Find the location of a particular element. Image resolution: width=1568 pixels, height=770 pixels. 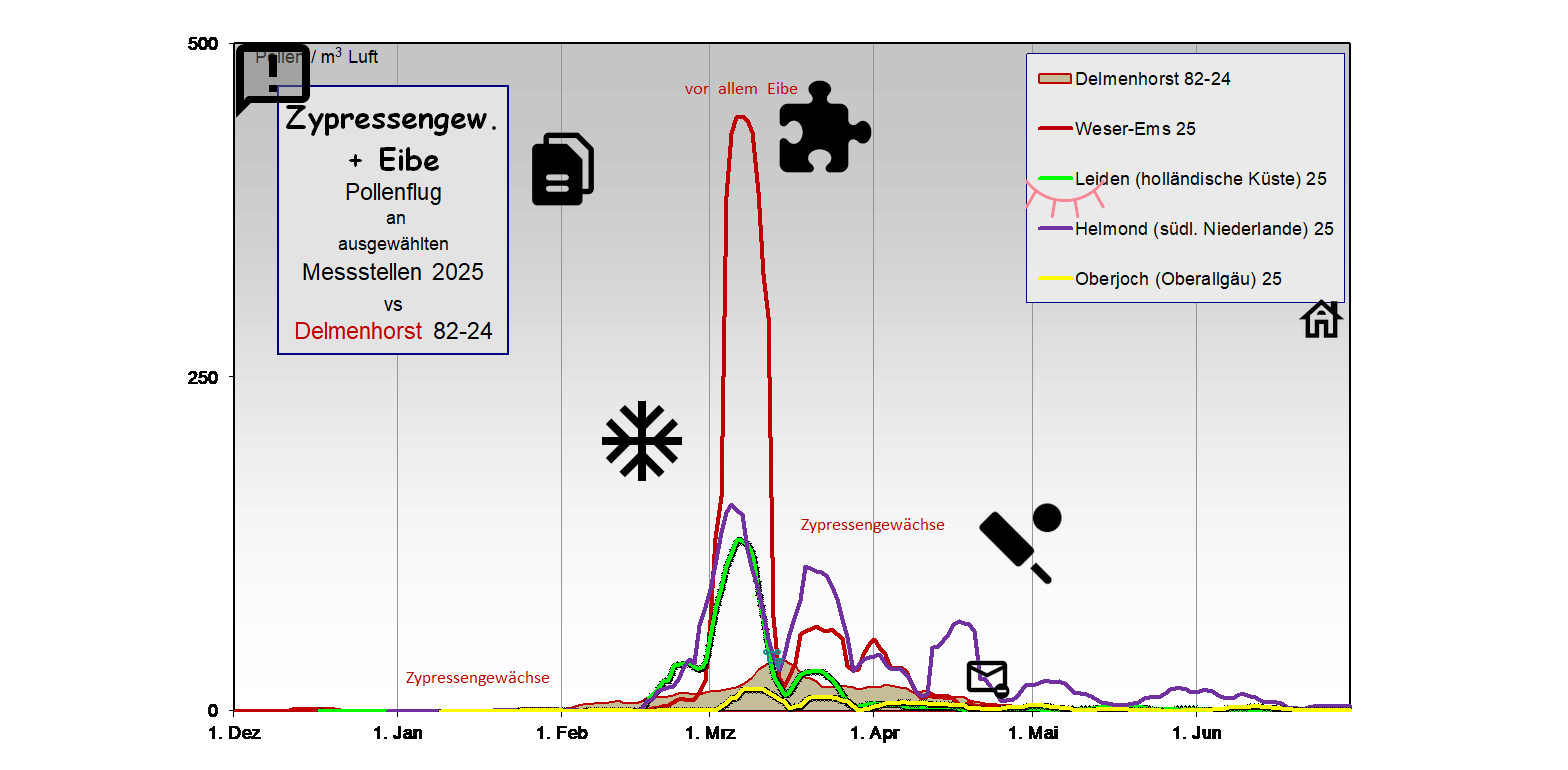

hide password or sensitive content is located at coordinates (1065, 191).